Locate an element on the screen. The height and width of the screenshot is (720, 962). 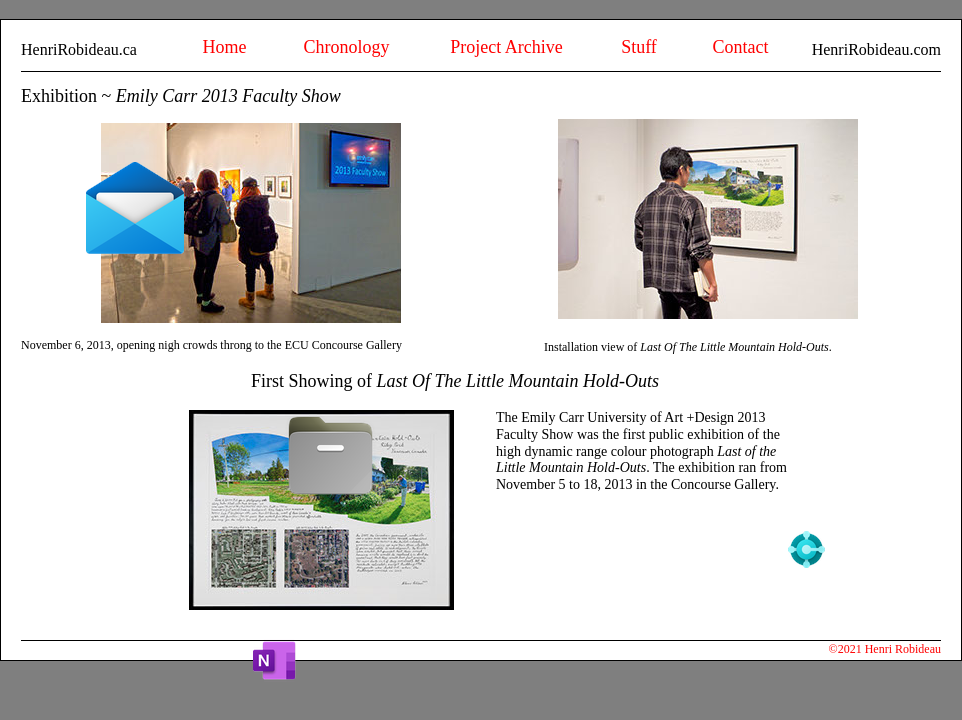
open central app for managing connected devices is located at coordinates (806, 549).